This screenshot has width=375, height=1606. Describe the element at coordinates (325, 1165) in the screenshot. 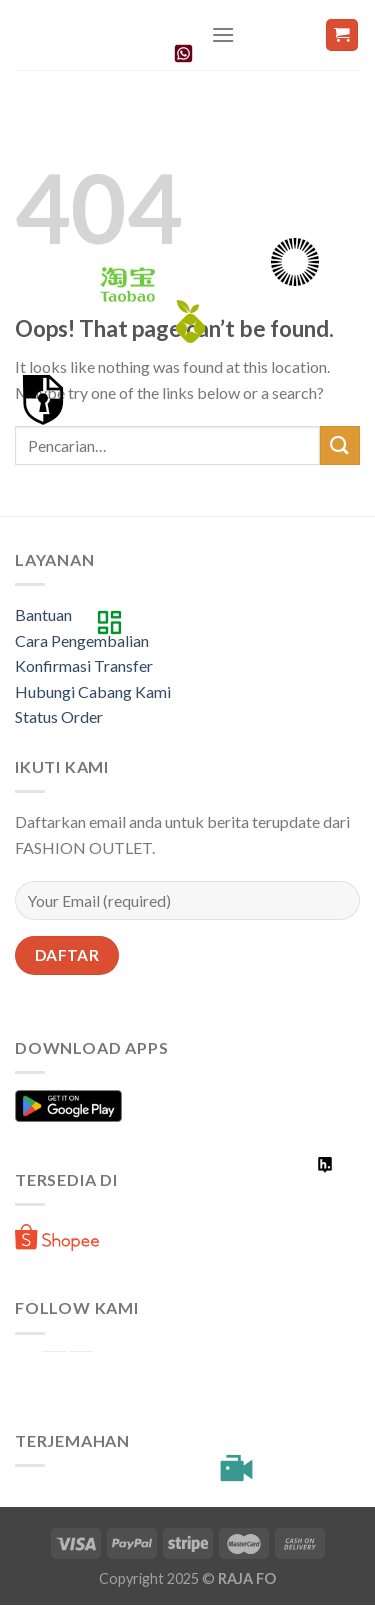

I see `open hypothesis annotation tool` at that location.